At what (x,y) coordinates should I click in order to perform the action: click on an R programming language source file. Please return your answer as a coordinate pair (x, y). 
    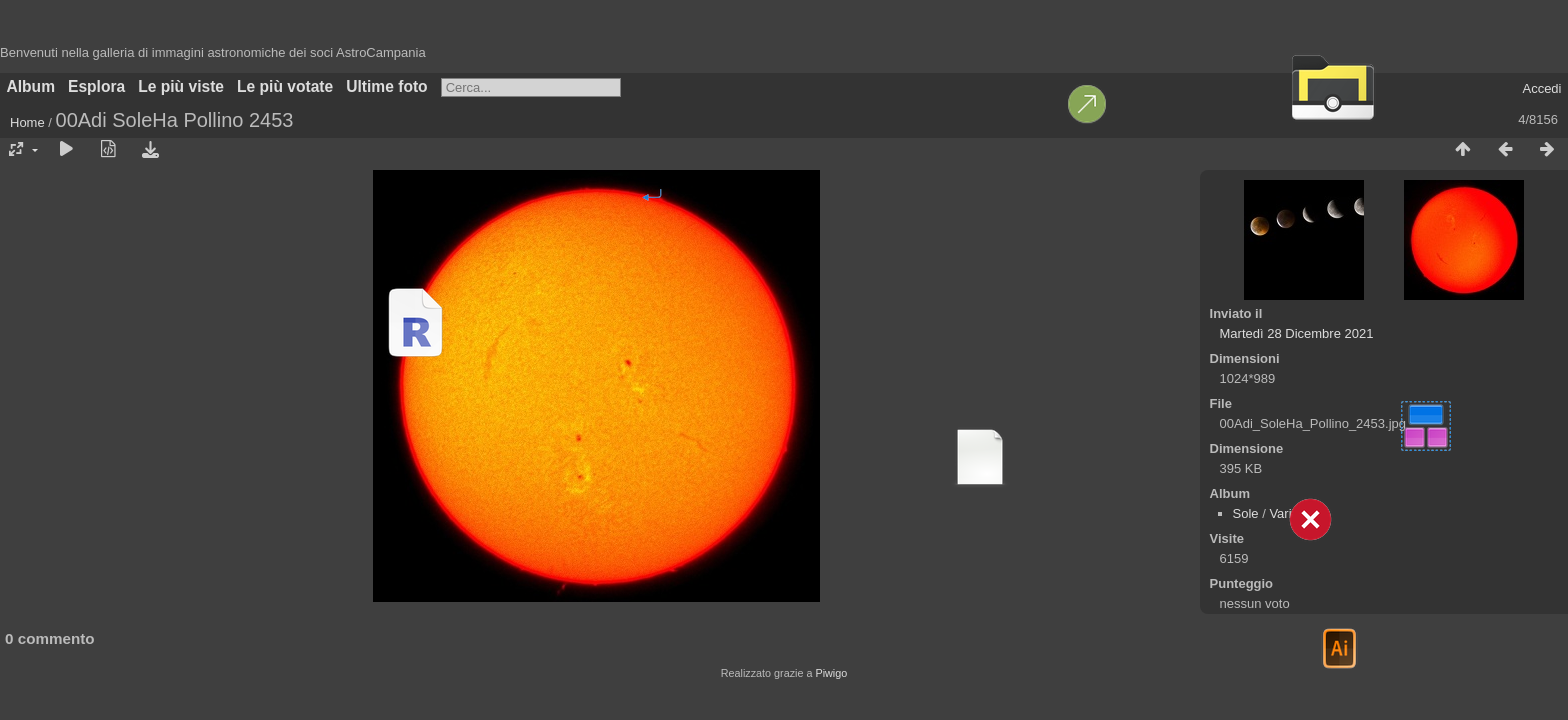
    Looking at the image, I should click on (415, 322).